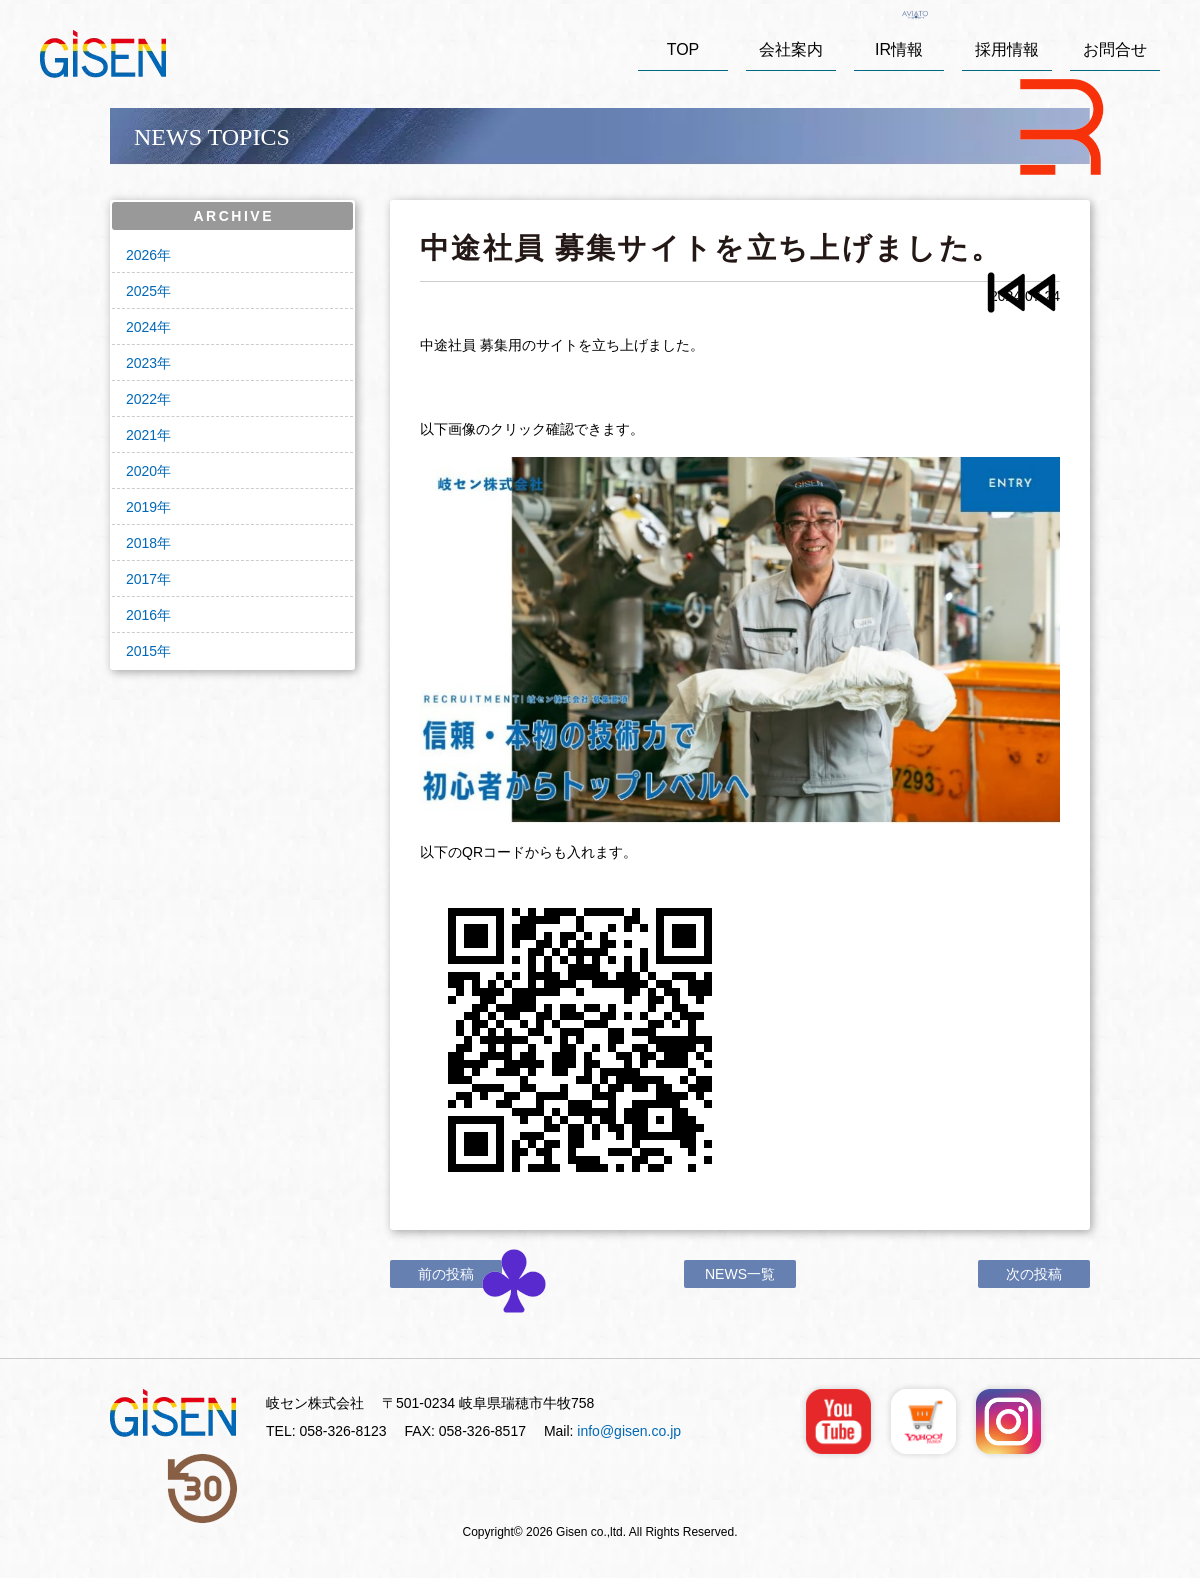 The width and height of the screenshot is (1200, 1578). What do you see at coordinates (514, 1281) in the screenshot?
I see `represents the clubs suit in a card game app` at bounding box center [514, 1281].